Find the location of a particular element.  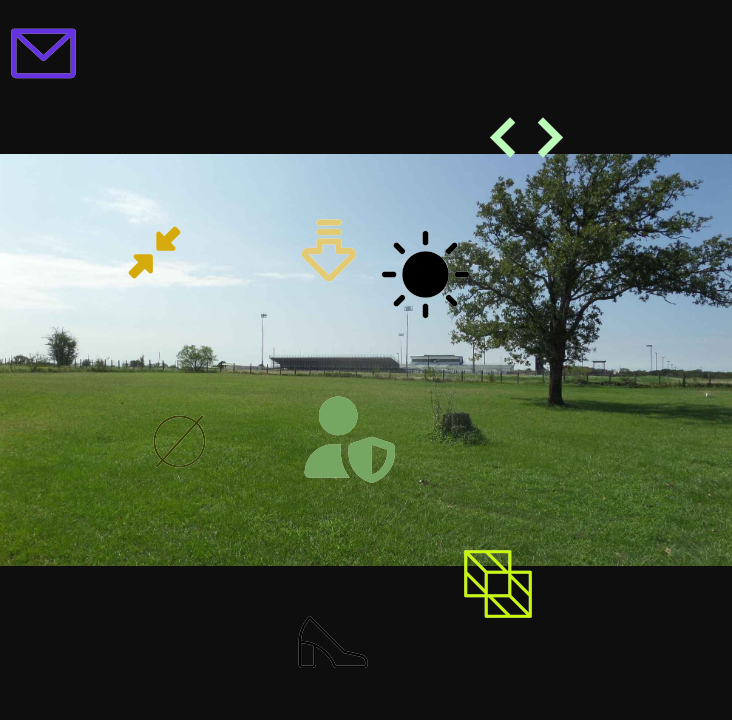

browse women's footwear or shoes is located at coordinates (329, 644).